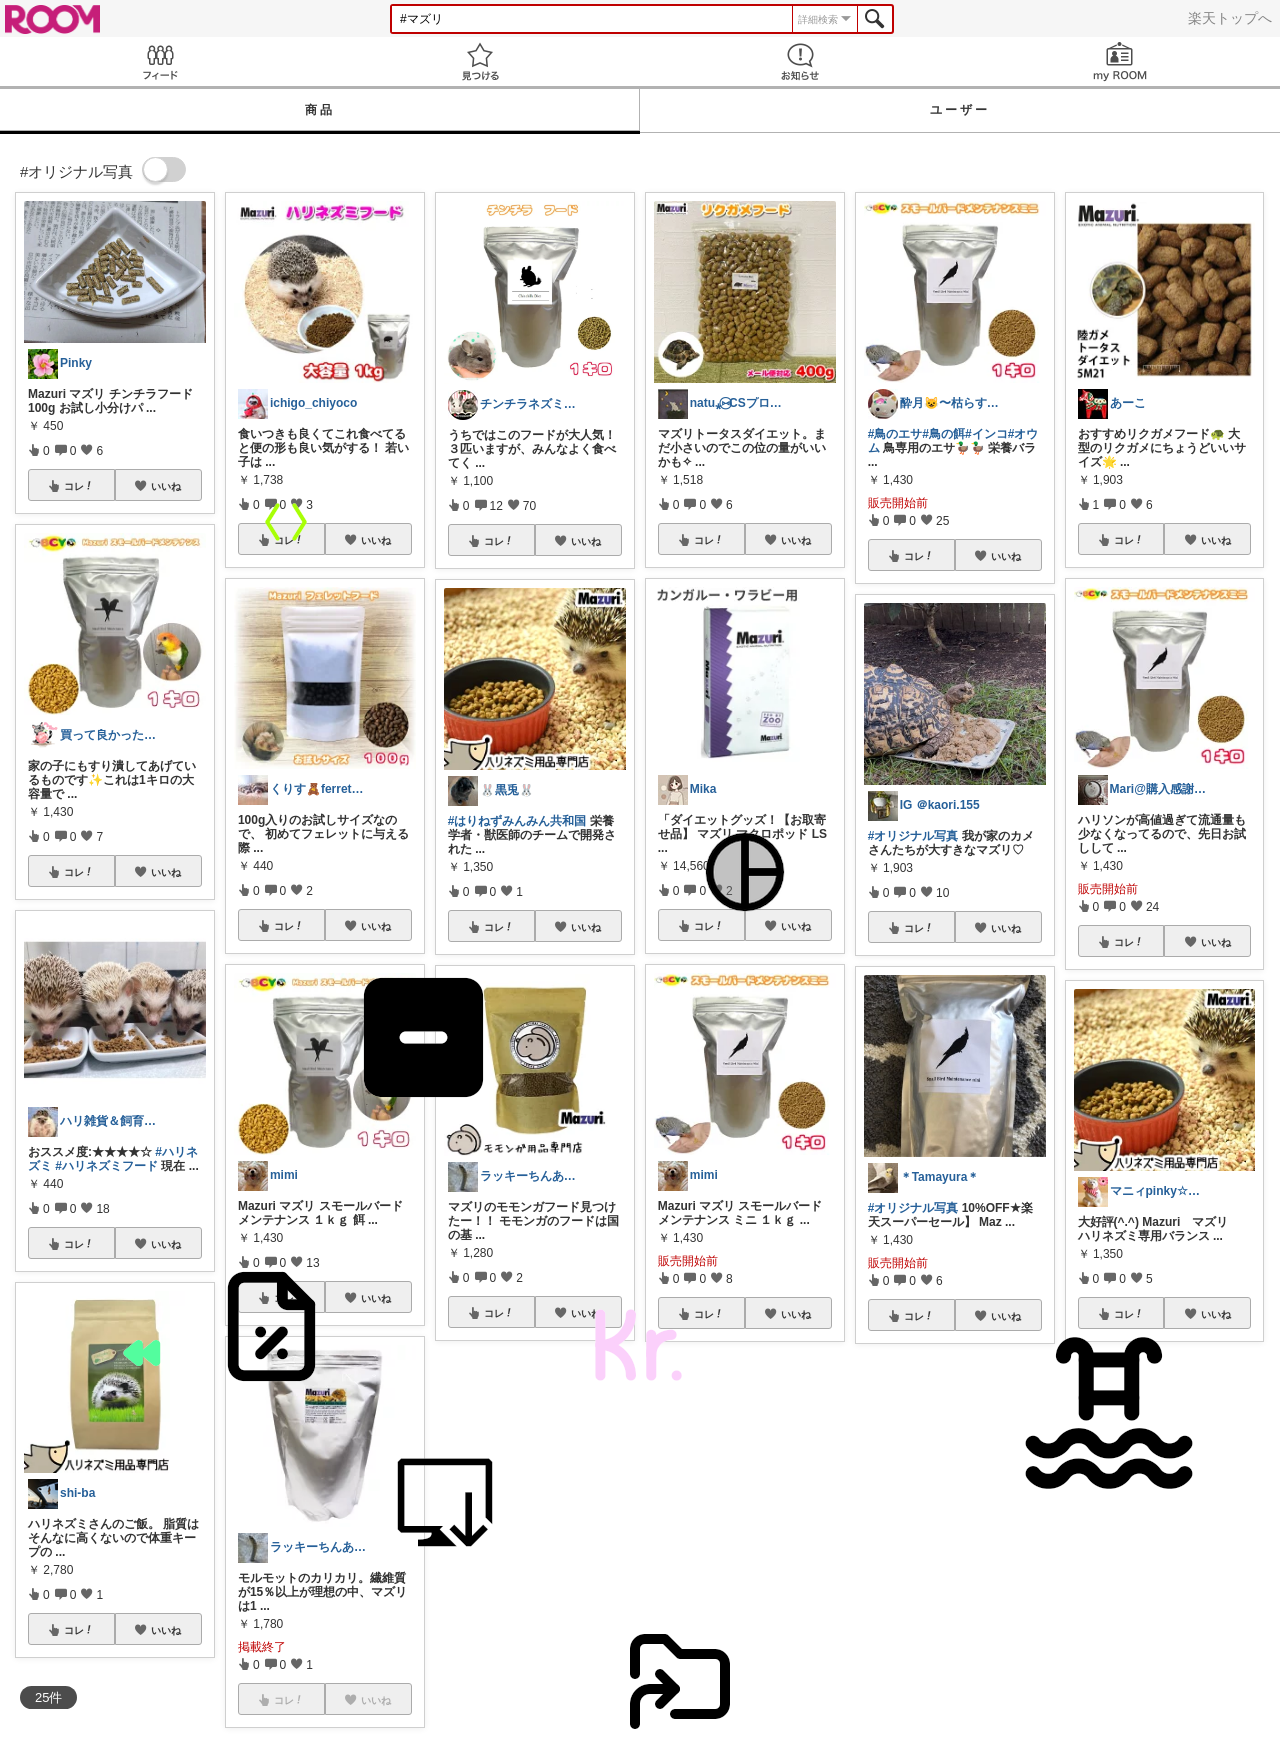 This screenshot has height=1763, width=1280. Describe the element at coordinates (286, 522) in the screenshot. I see `view or edit source code` at that location.